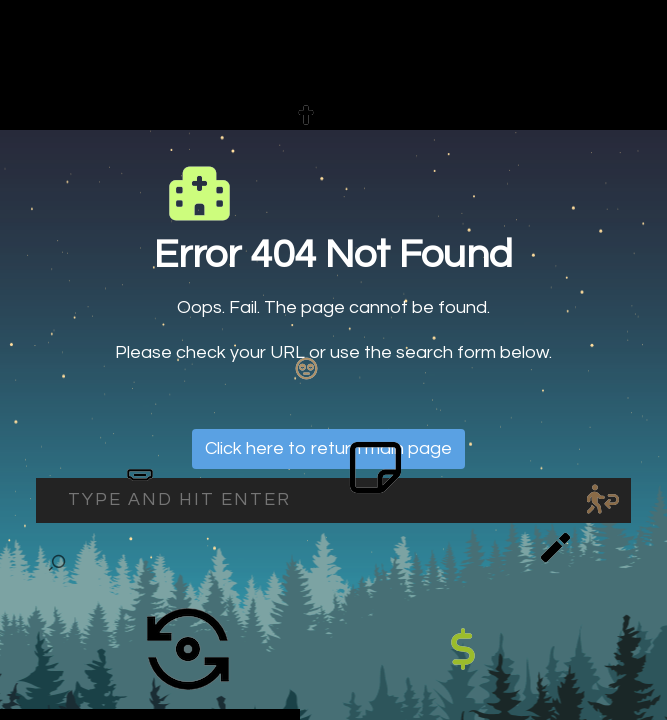  Describe the element at coordinates (188, 649) in the screenshot. I see `switch between front and rear camera` at that location.